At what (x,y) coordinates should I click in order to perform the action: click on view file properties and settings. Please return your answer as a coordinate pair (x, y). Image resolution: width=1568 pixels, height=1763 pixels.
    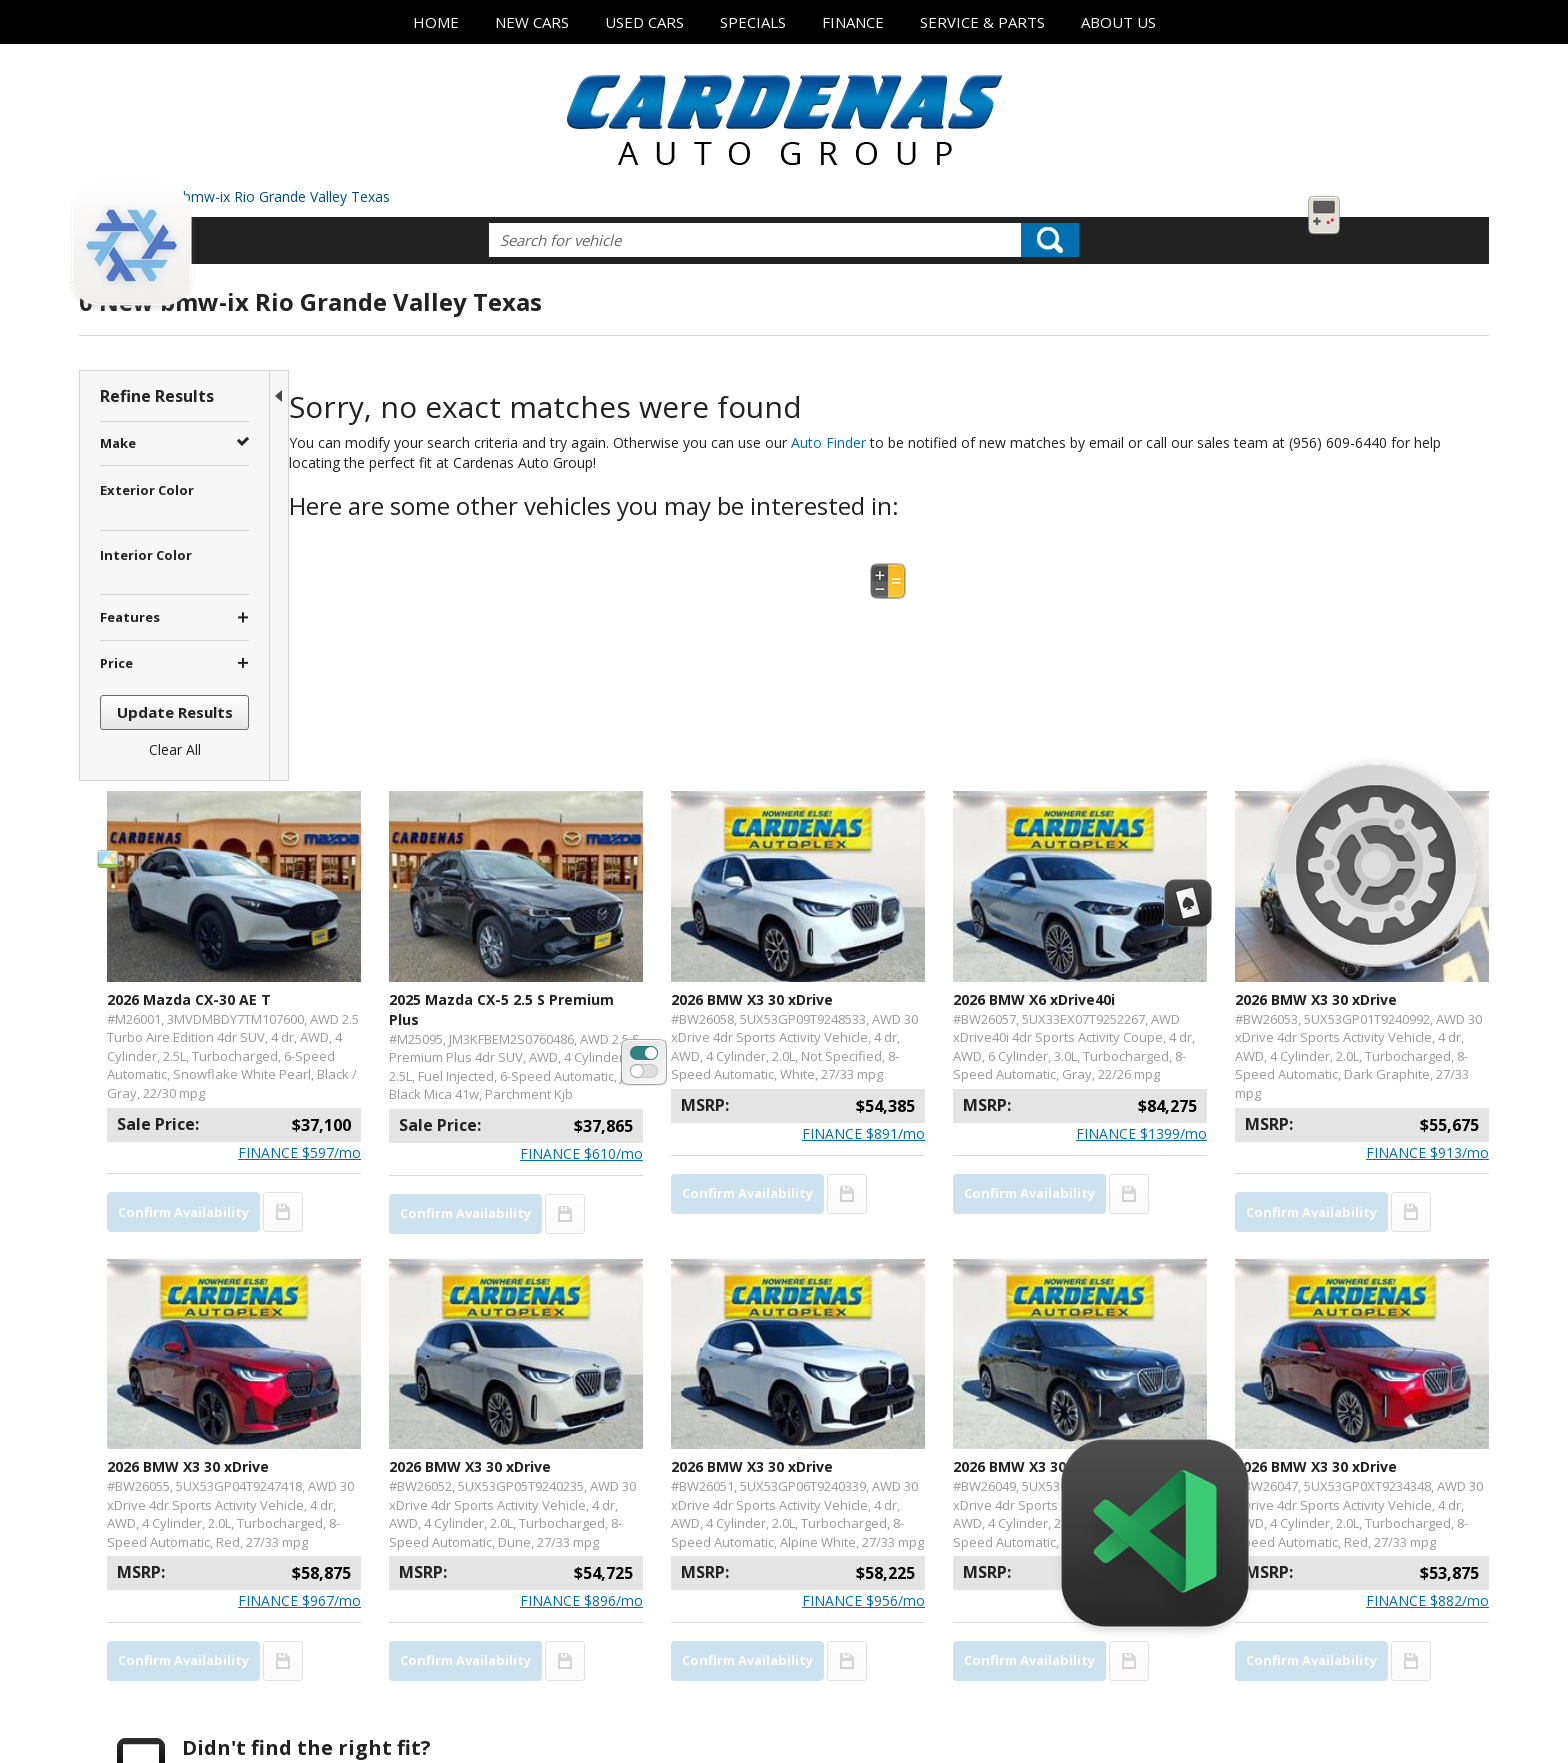
    Looking at the image, I should click on (1376, 865).